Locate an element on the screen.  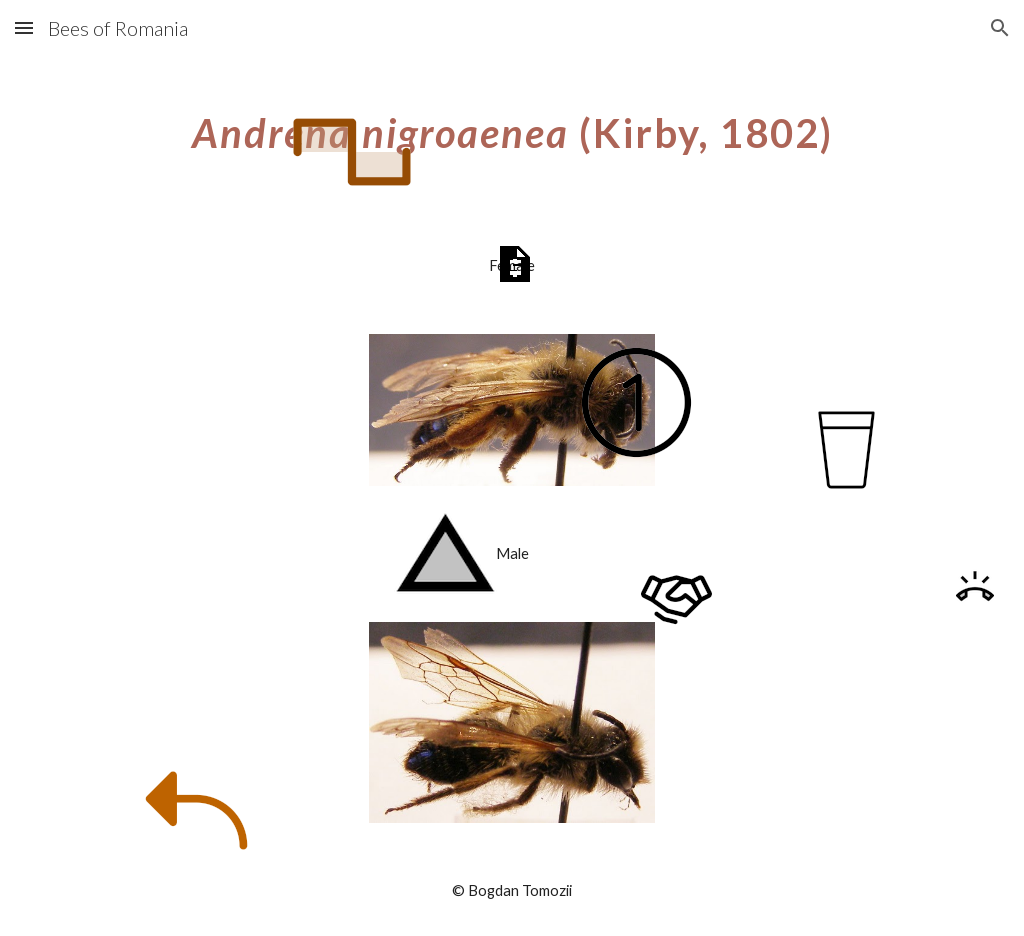
reply to a message is located at coordinates (196, 810).